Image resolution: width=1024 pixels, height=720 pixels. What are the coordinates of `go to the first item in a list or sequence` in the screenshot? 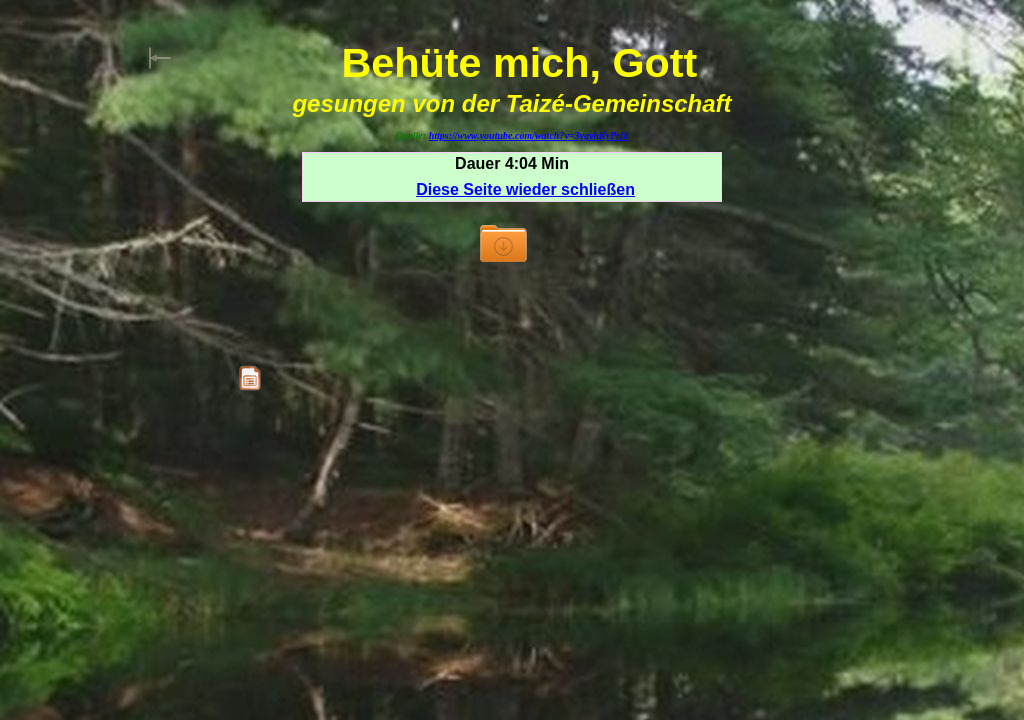 It's located at (160, 58).